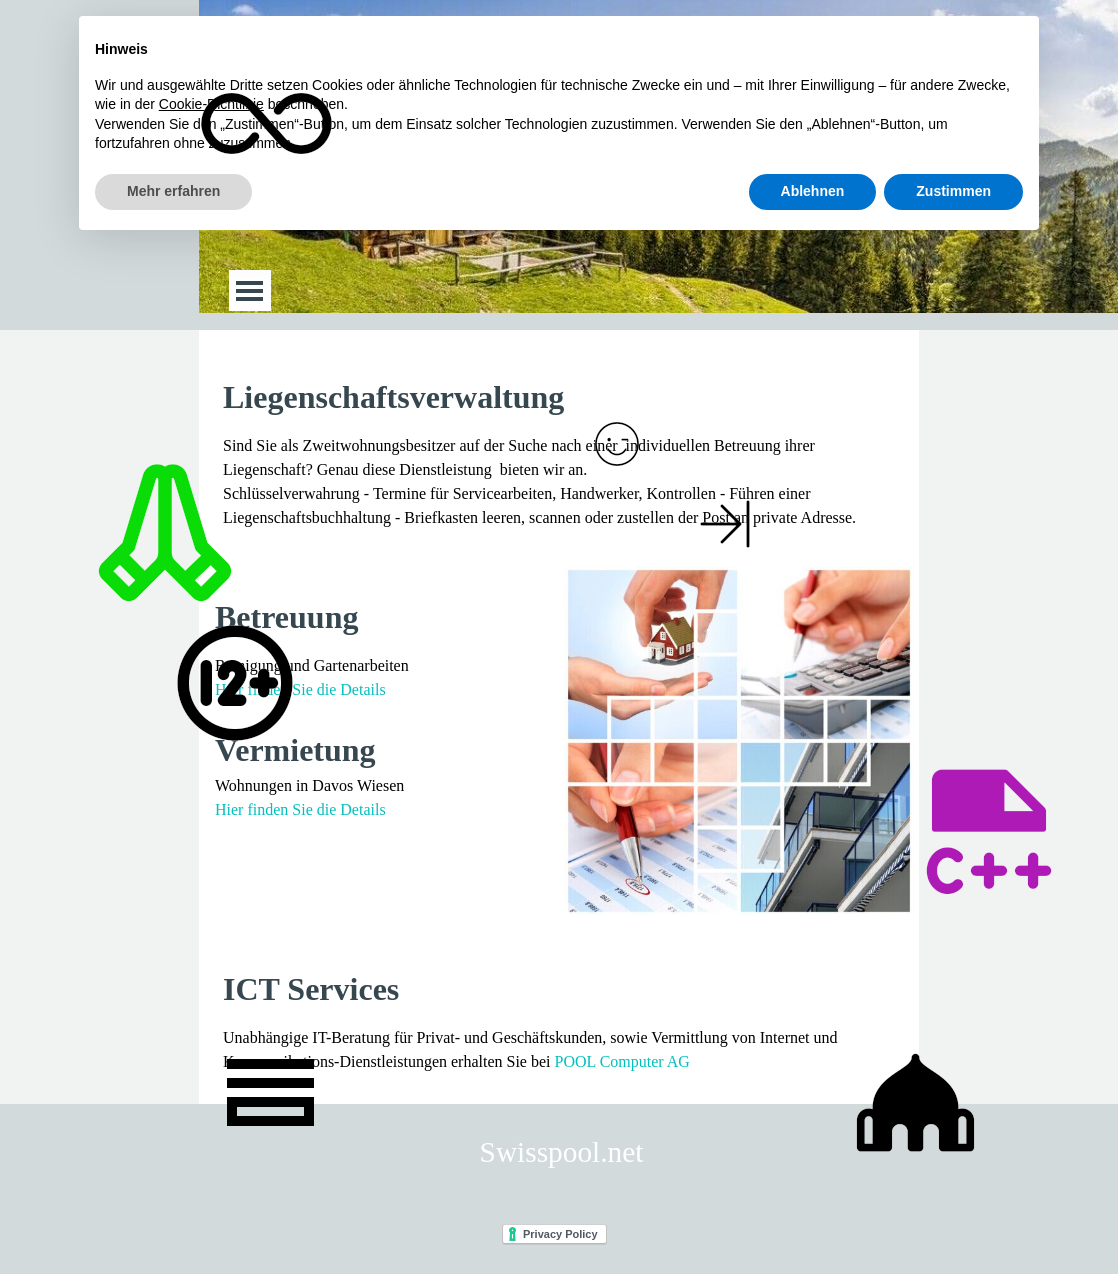 Image resolution: width=1118 pixels, height=1274 pixels. I want to click on go to end or last item, so click(726, 524).